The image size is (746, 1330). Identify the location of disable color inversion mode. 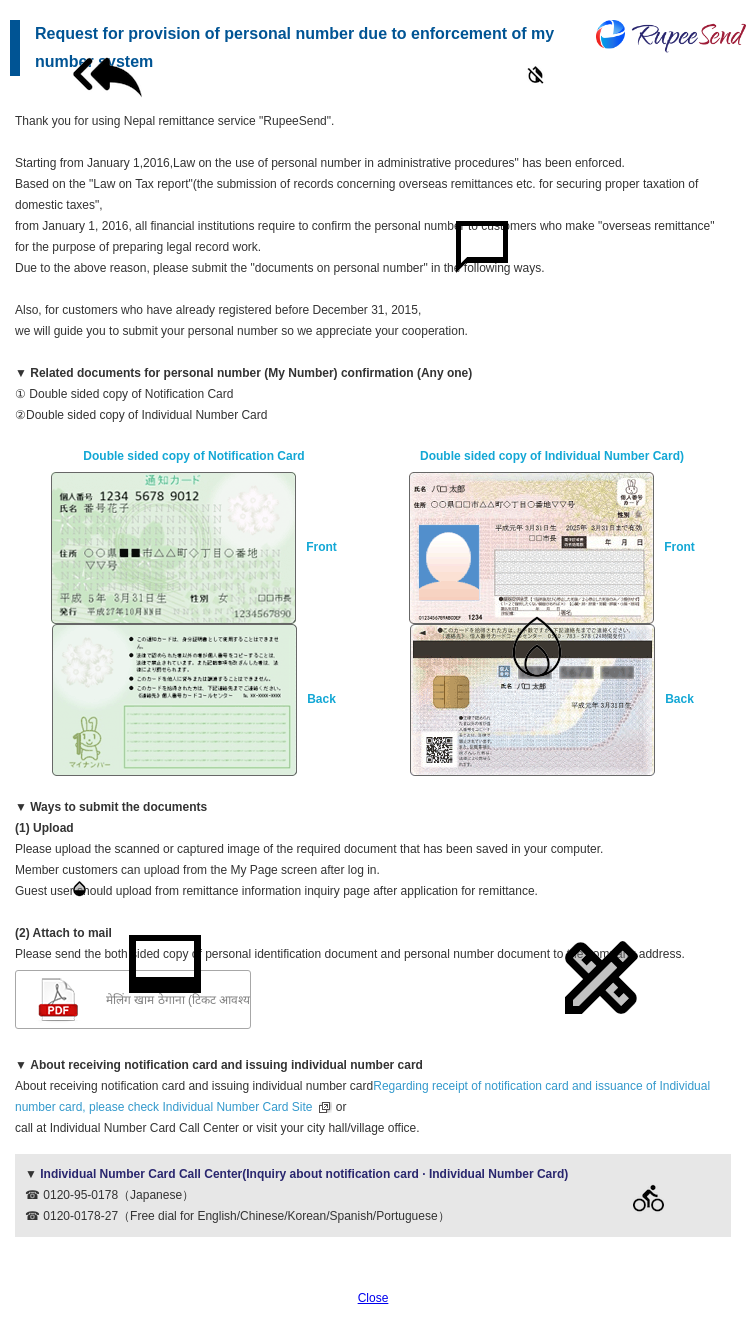
(535, 74).